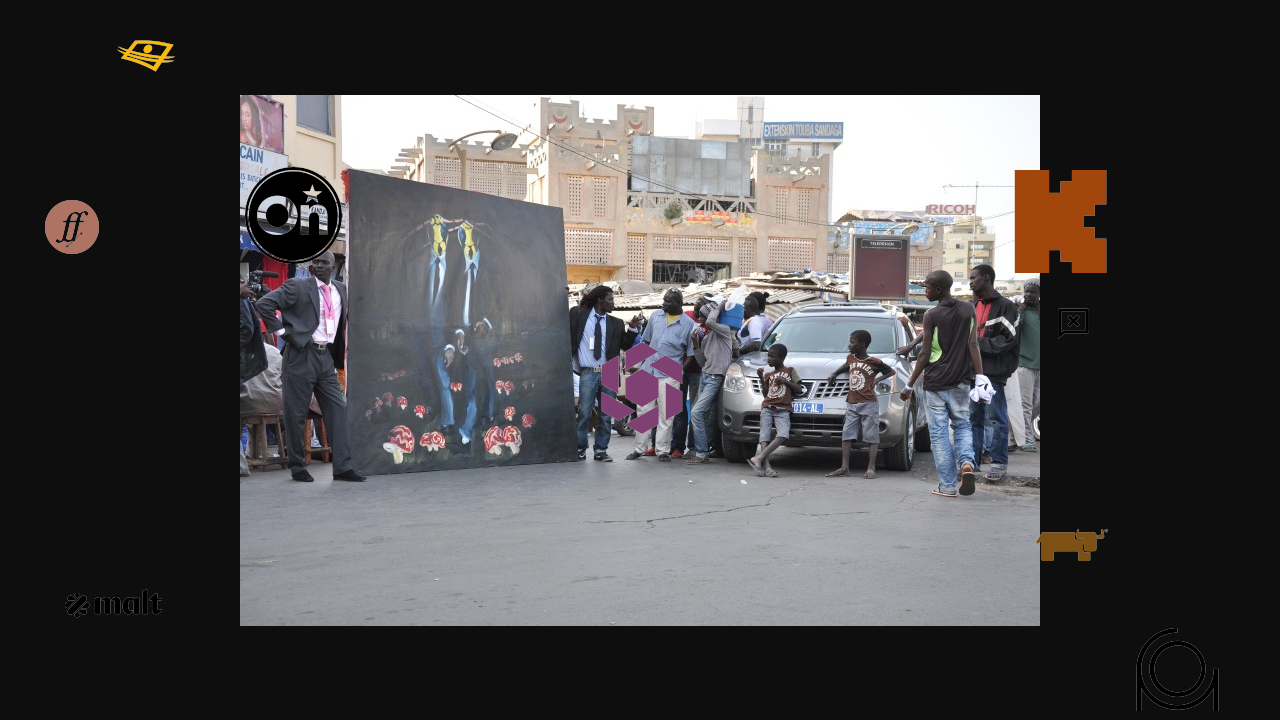  Describe the element at coordinates (1072, 545) in the screenshot. I see `open Rancher container management platform` at that location.